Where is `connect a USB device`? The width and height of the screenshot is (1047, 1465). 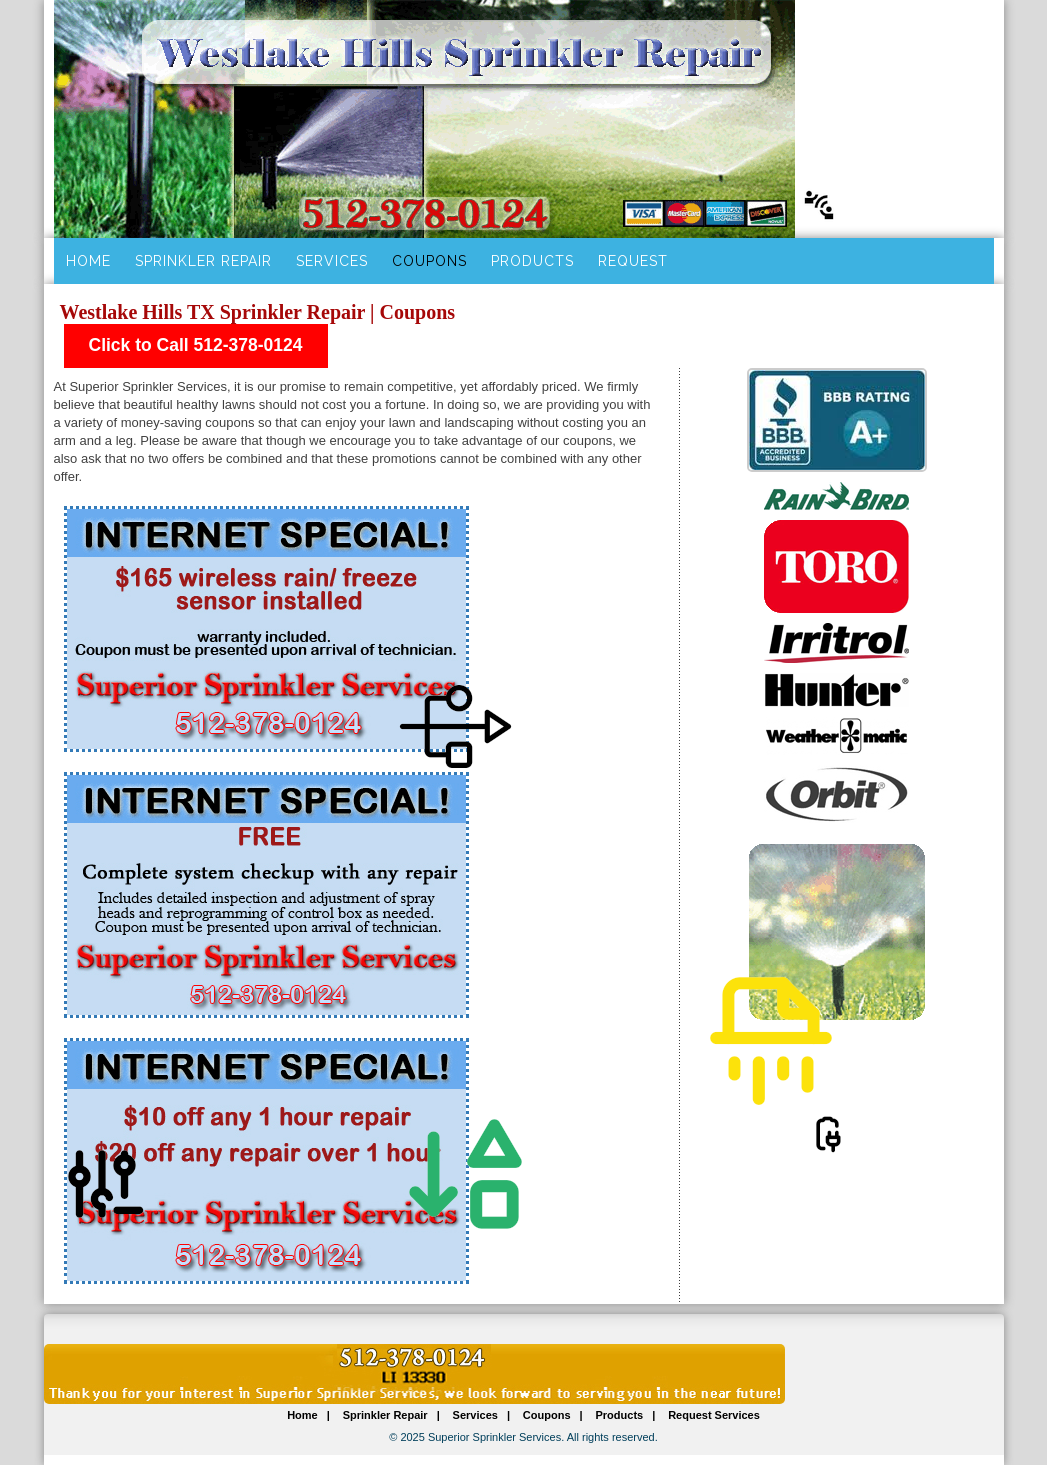 connect a USB device is located at coordinates (455, 726).